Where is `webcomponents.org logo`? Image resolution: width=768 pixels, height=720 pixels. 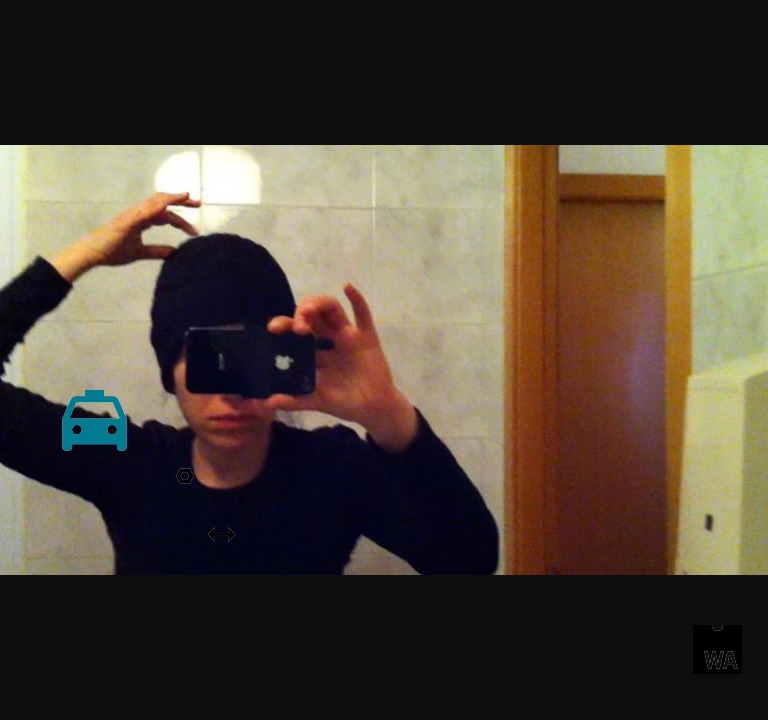
webcomponents.org logo is located at coordinates (185, 476).